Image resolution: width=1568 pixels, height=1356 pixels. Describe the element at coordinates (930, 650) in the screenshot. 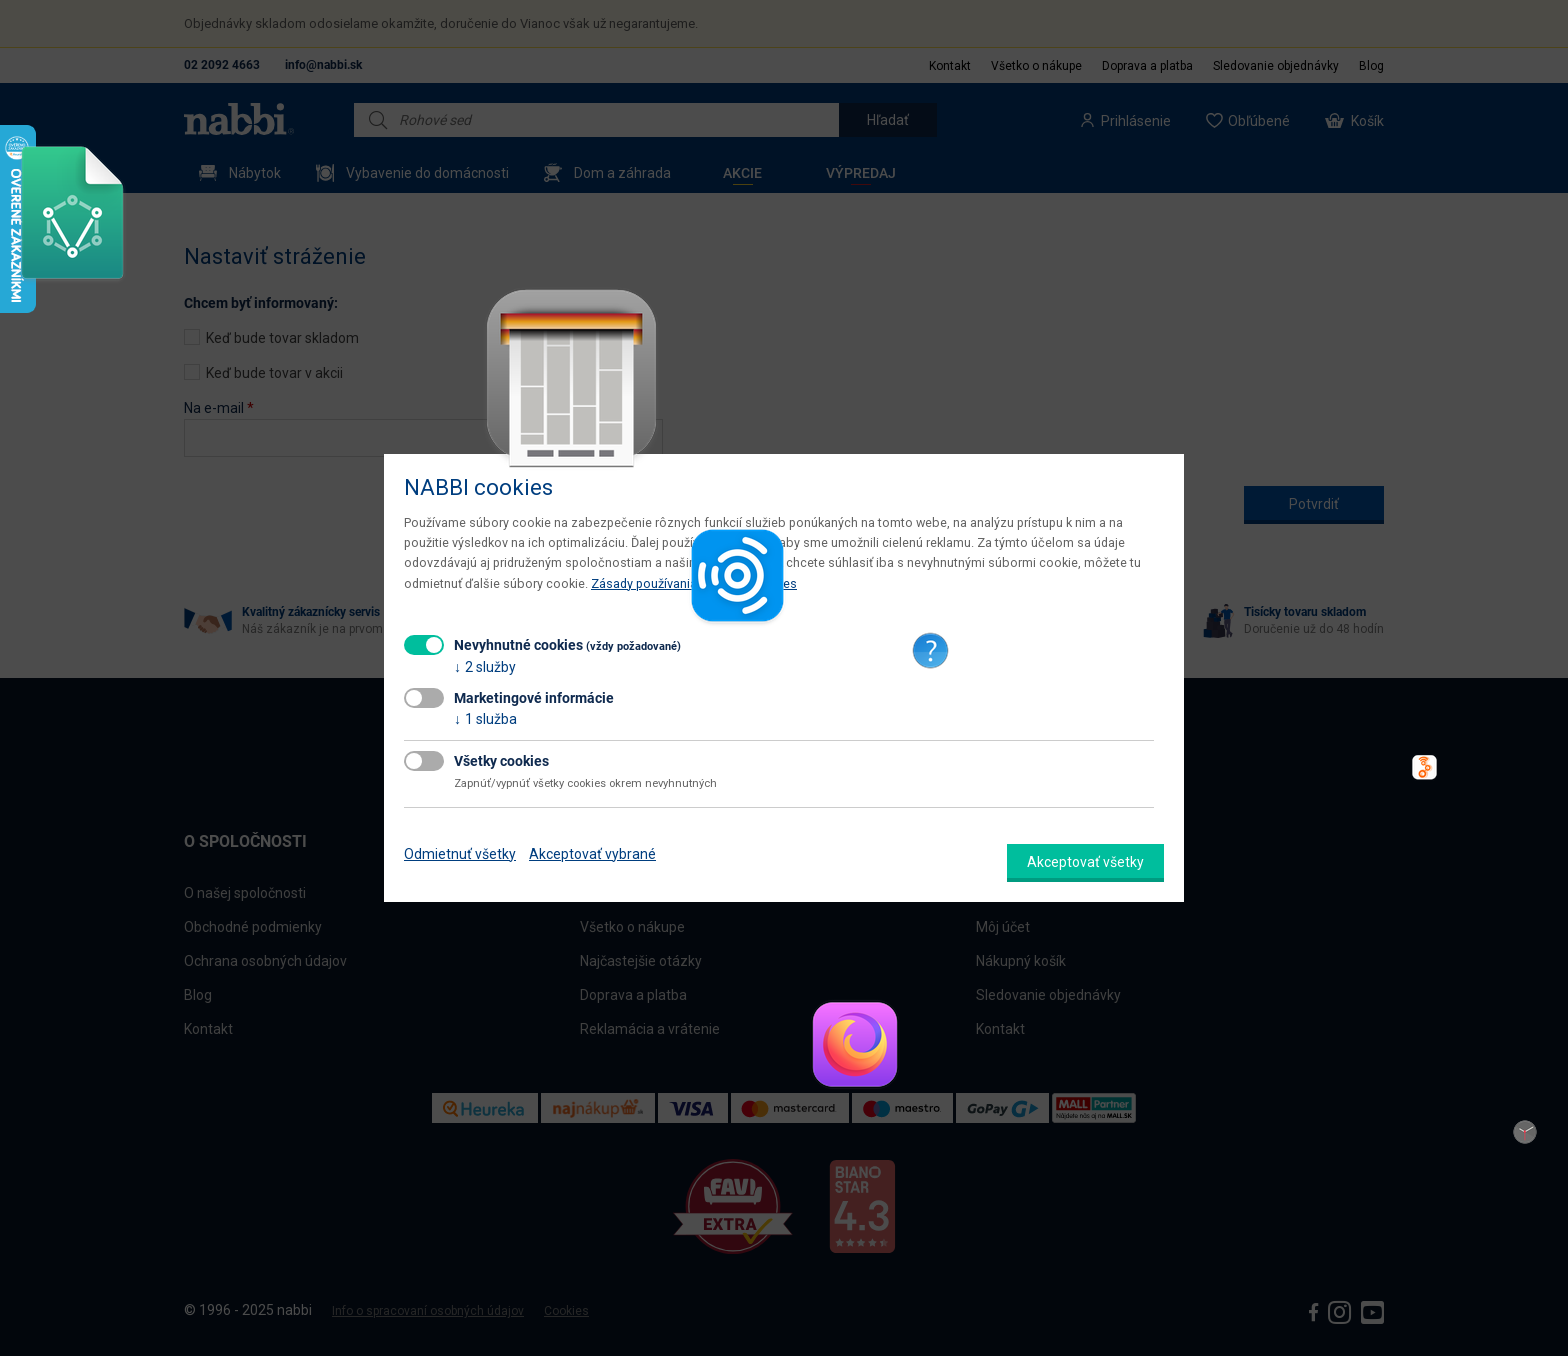

I see `open the help center or documentation` at that location.